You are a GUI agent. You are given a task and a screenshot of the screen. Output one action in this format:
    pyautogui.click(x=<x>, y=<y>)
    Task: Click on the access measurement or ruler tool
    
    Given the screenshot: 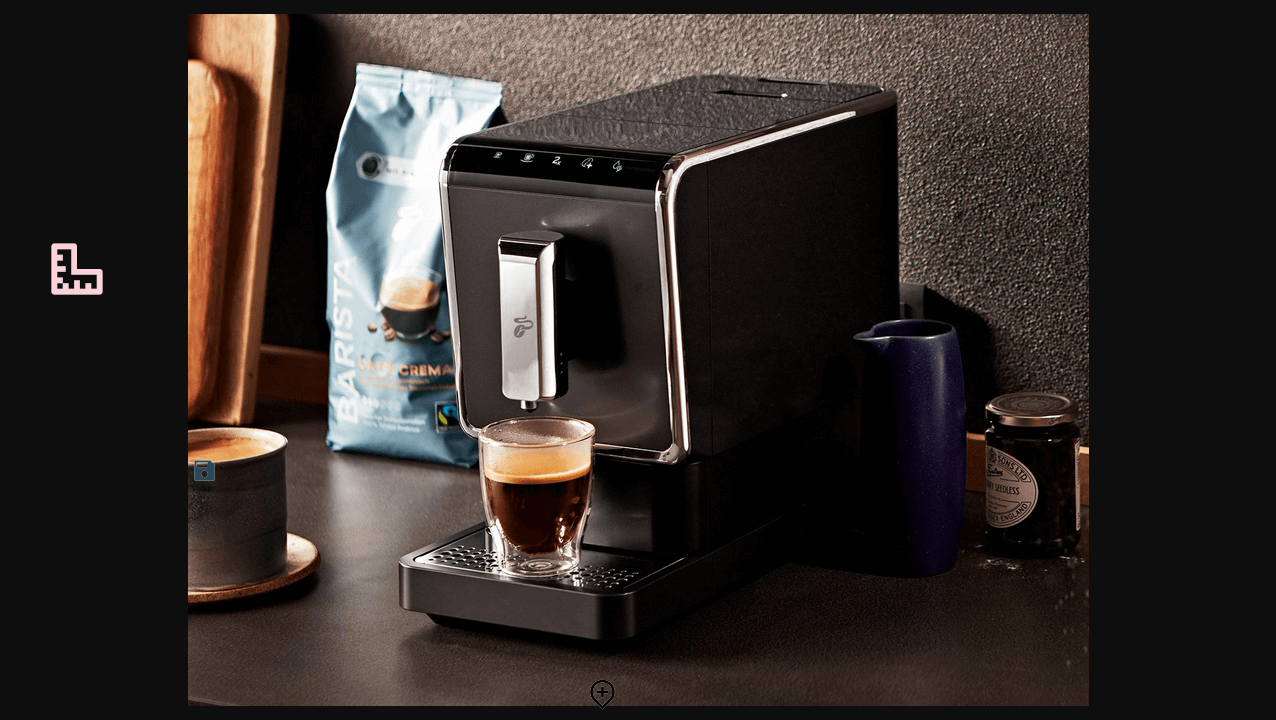 What is the action you would take?
    pyautogui.click(x=77, y=269)
    